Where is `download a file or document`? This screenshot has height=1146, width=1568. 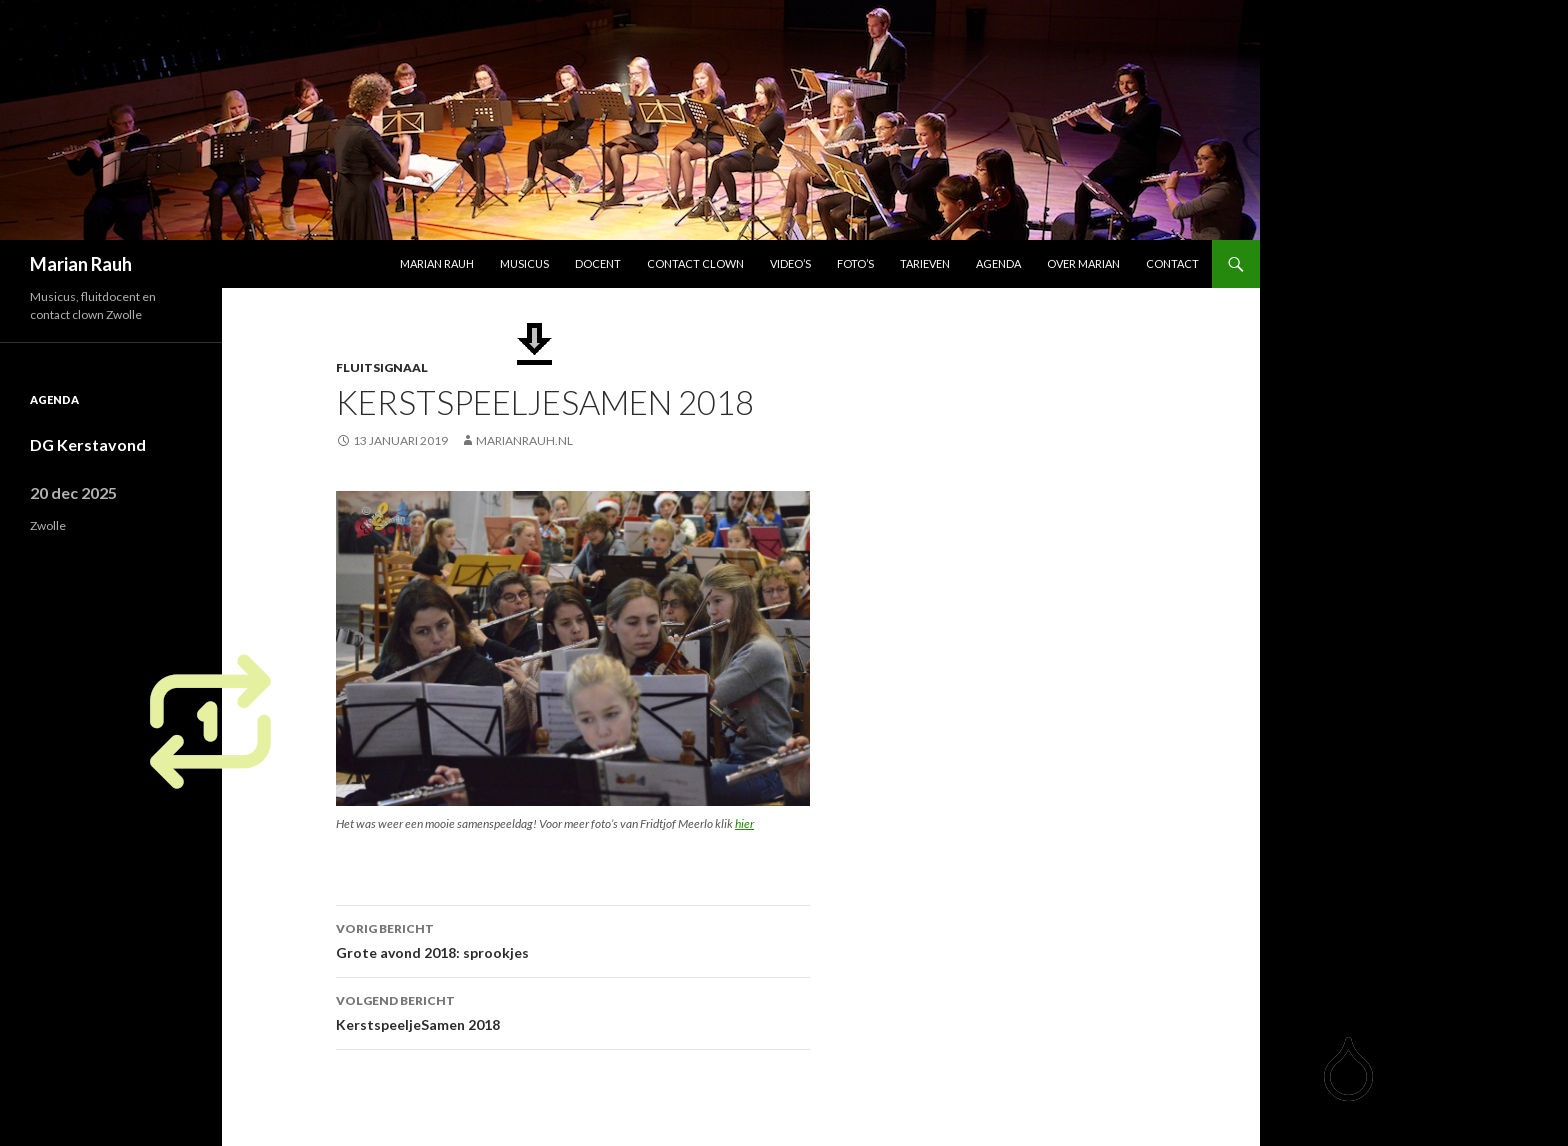
download a file or document is located at coordinates (534, 345).